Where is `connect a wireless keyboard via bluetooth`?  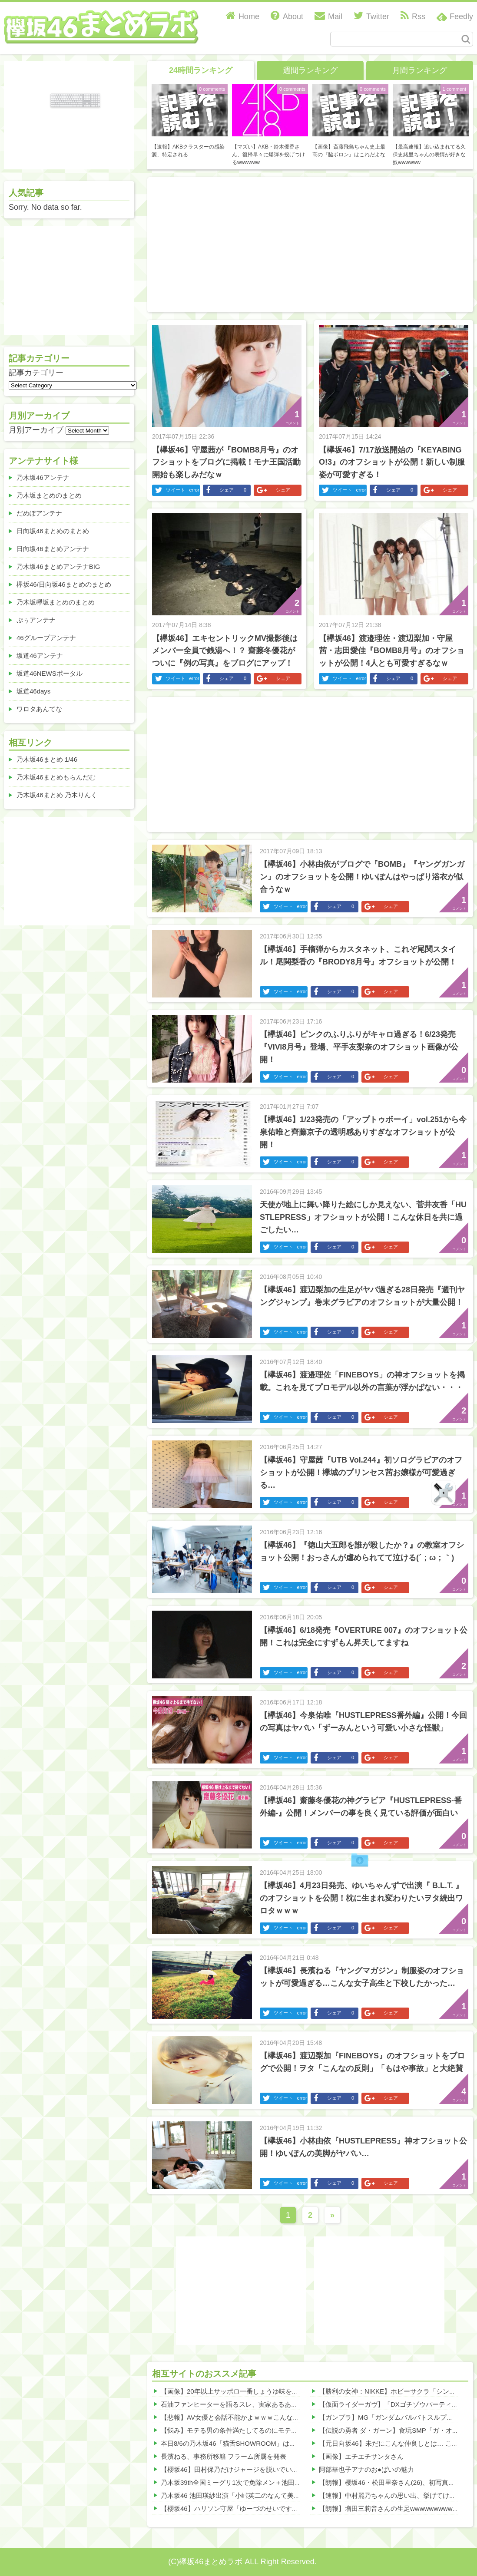 connect a wireless keyboard via bluetooth is located at coordinates (75, 100).